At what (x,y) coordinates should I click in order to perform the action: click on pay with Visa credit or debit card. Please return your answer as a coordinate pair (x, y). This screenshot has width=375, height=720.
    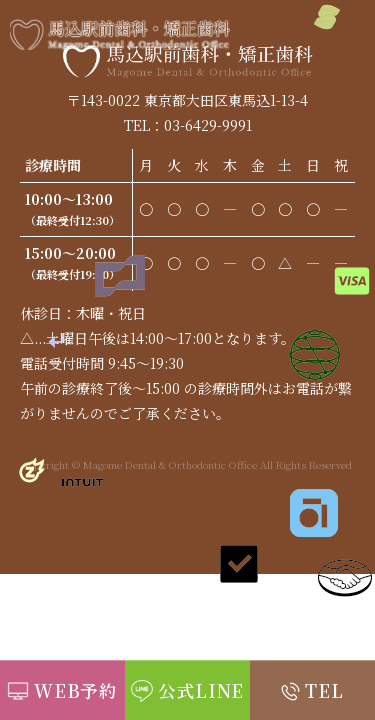
    Looking at the image, I should click on (352, 281).